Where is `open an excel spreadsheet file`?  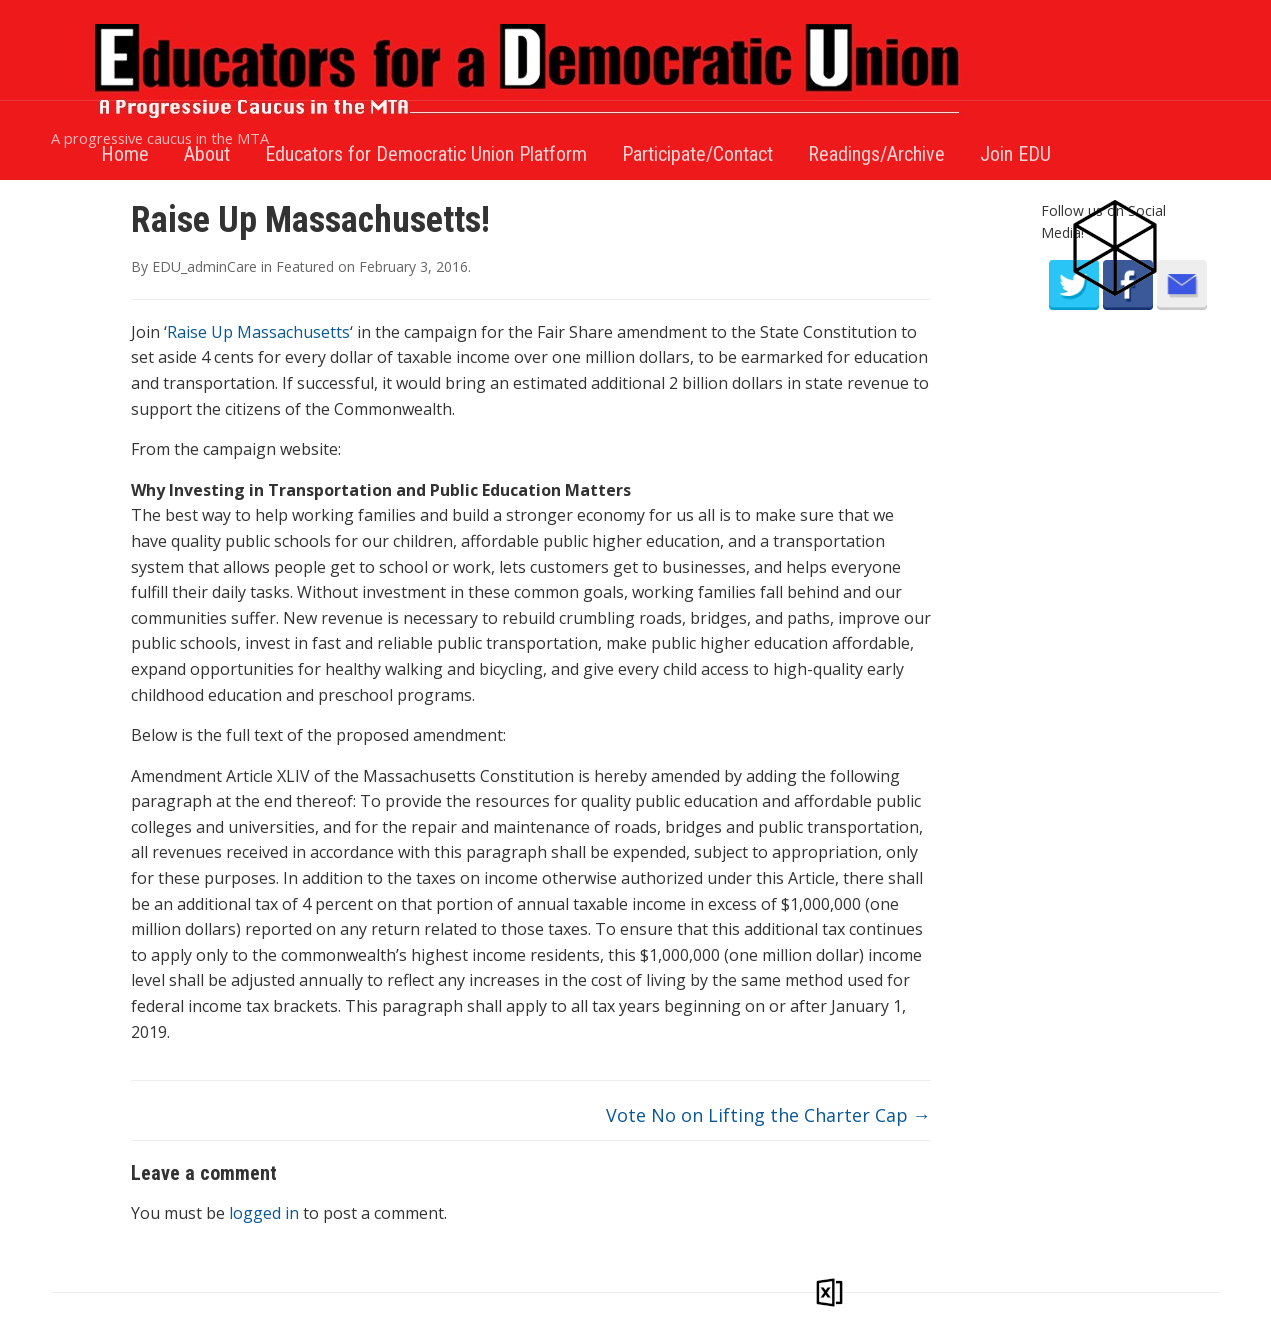
open an excel spreadsheet file is located at coordinates (829, 1292).